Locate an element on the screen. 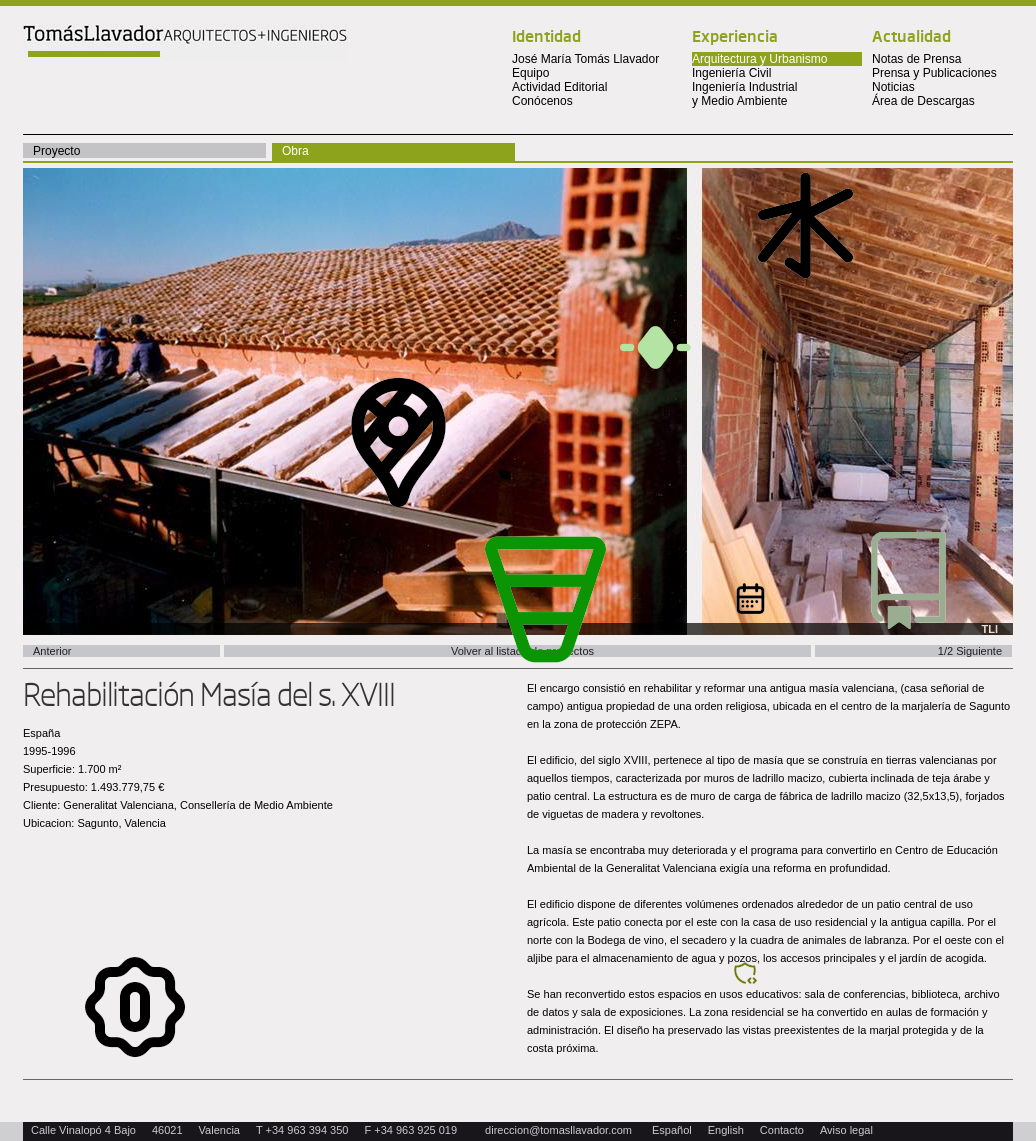  indicates zero items or notifications is located at coordinates (135, 1007).